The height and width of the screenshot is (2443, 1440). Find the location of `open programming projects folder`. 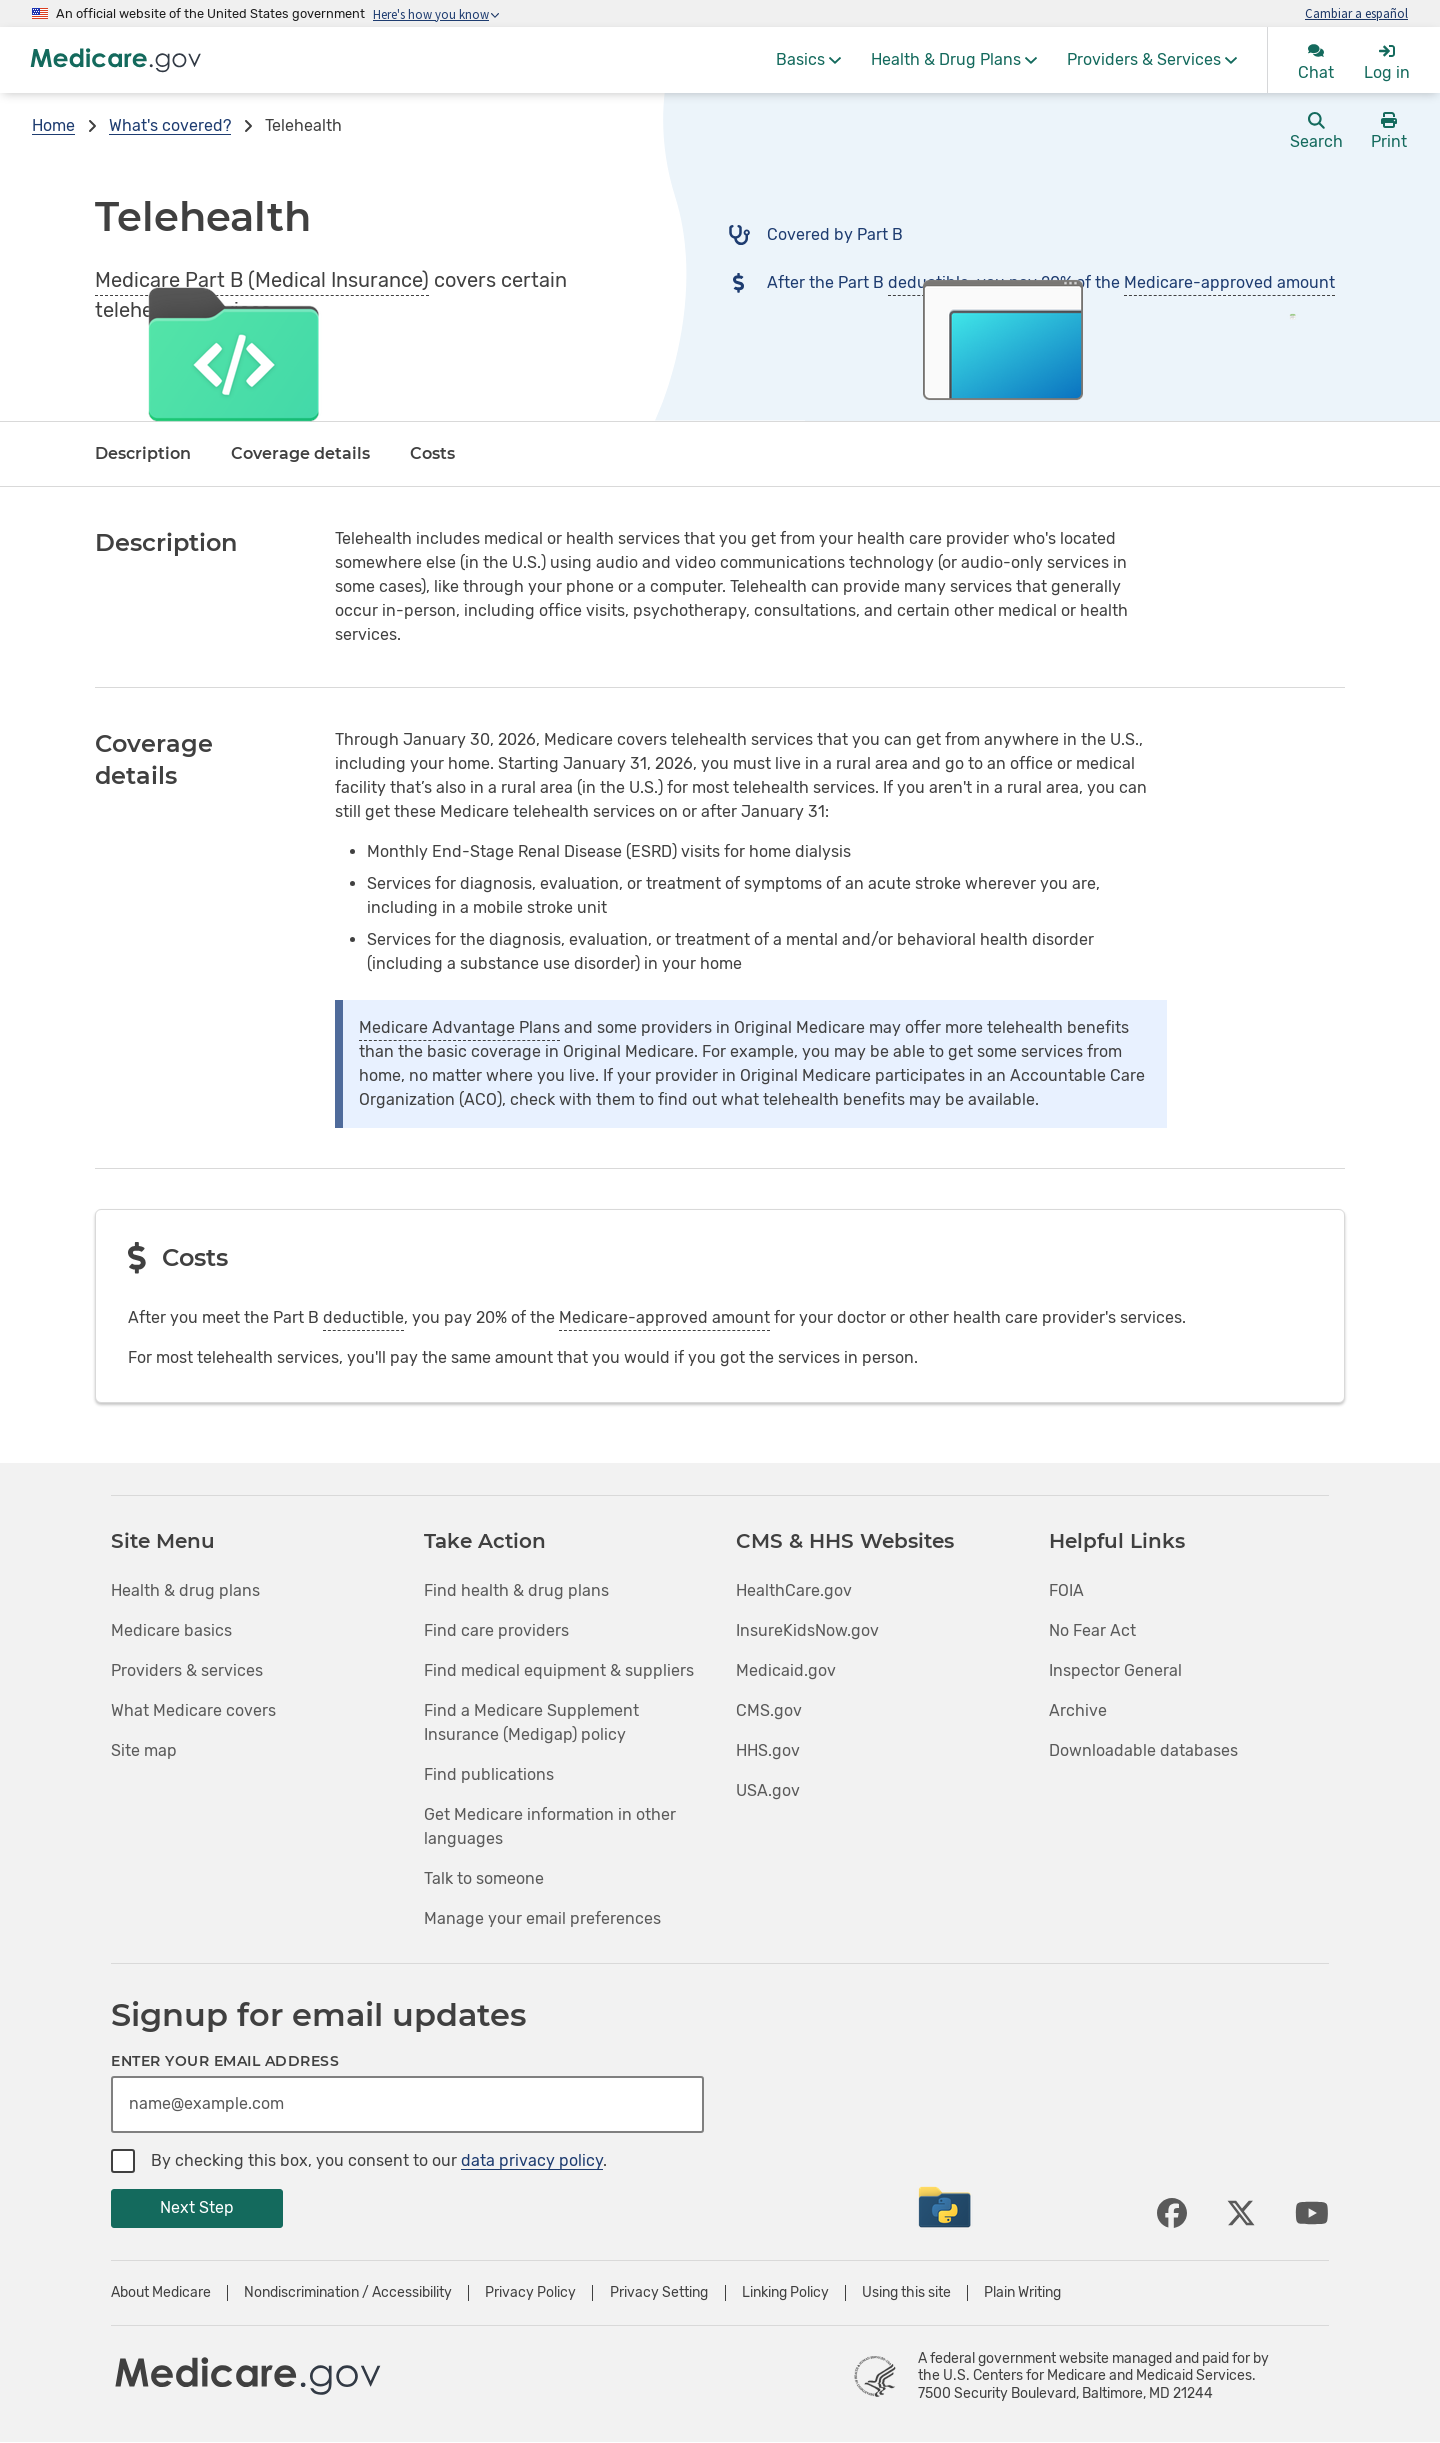

open programming projects folder is located at coordinates (233, 359).